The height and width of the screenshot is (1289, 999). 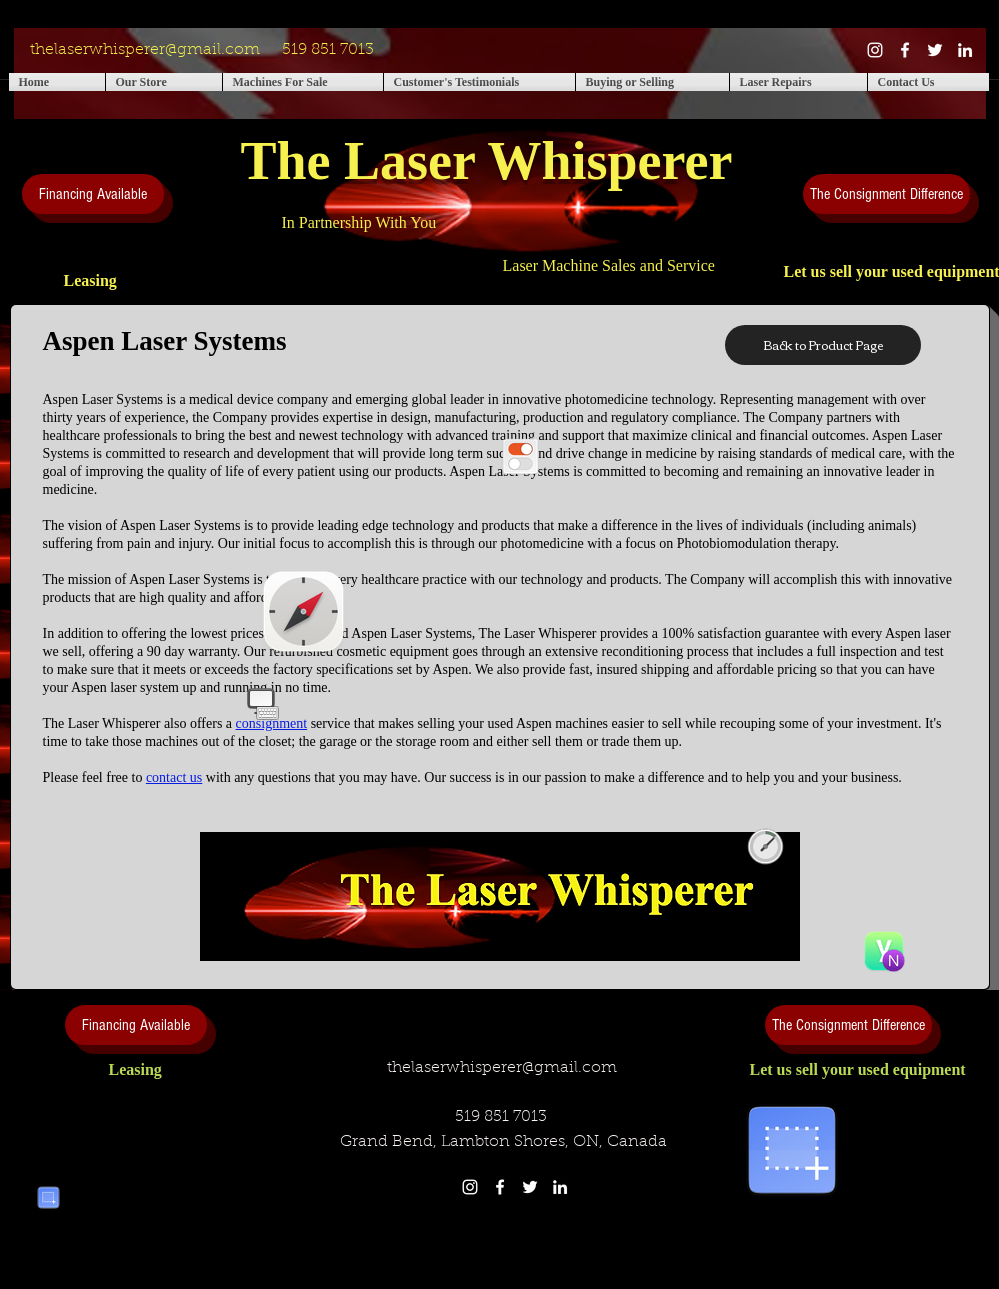 What do you see at coordinates (520, 456) in the screenshot?
I see `open gnome tweaks settings` at bounding box center [520, 456].